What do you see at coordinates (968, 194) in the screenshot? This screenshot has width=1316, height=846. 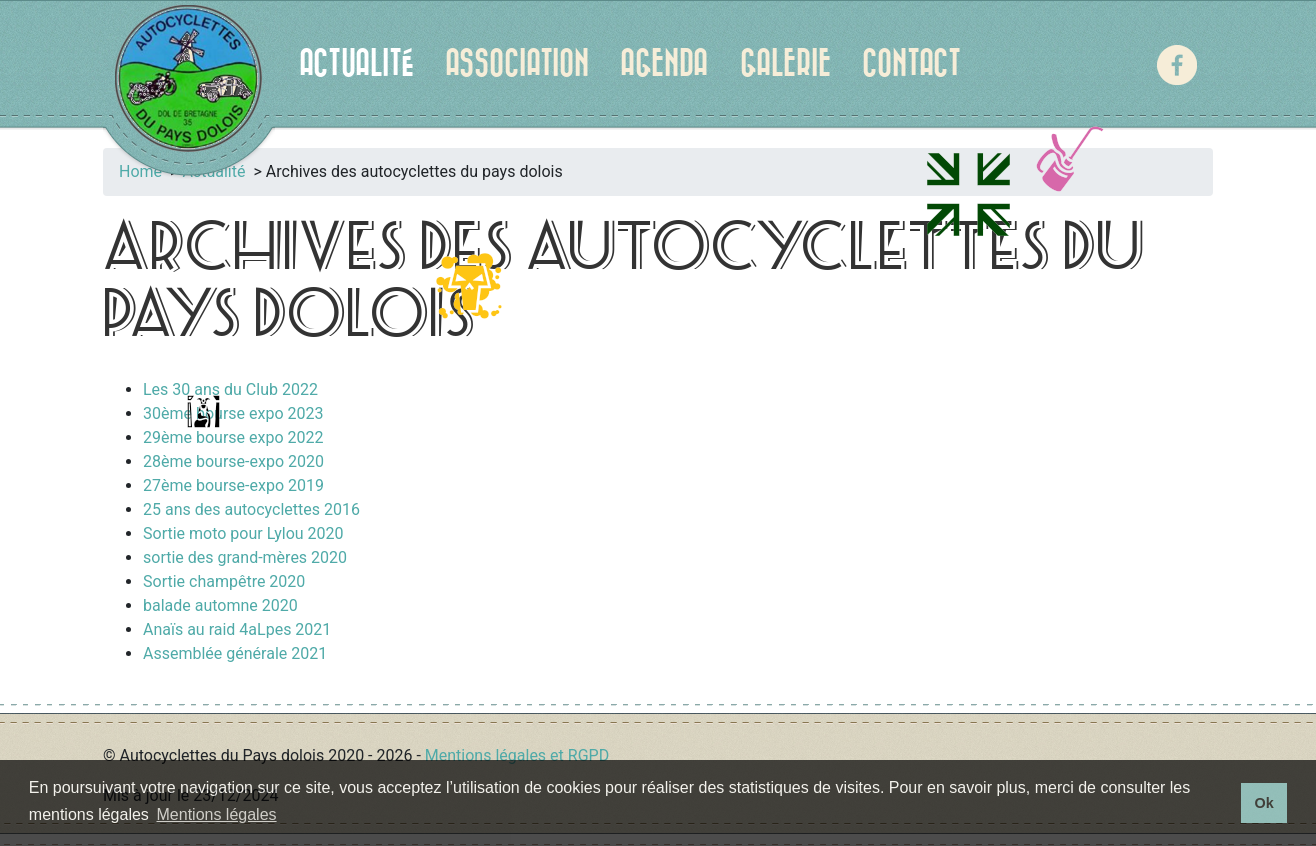 I see `select United Kingdom as region or language` at bounding box center [968, 194].